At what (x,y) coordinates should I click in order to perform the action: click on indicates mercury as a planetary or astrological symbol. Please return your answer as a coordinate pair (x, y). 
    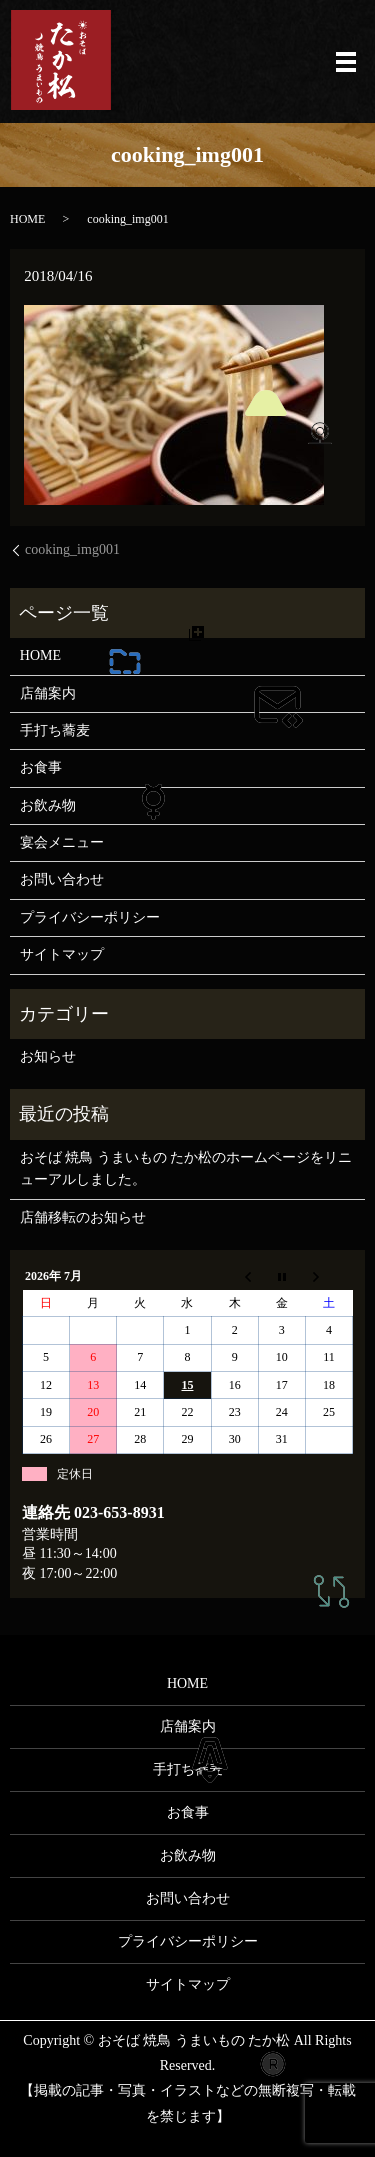
    Looking at the image, I should click on (153, 801).